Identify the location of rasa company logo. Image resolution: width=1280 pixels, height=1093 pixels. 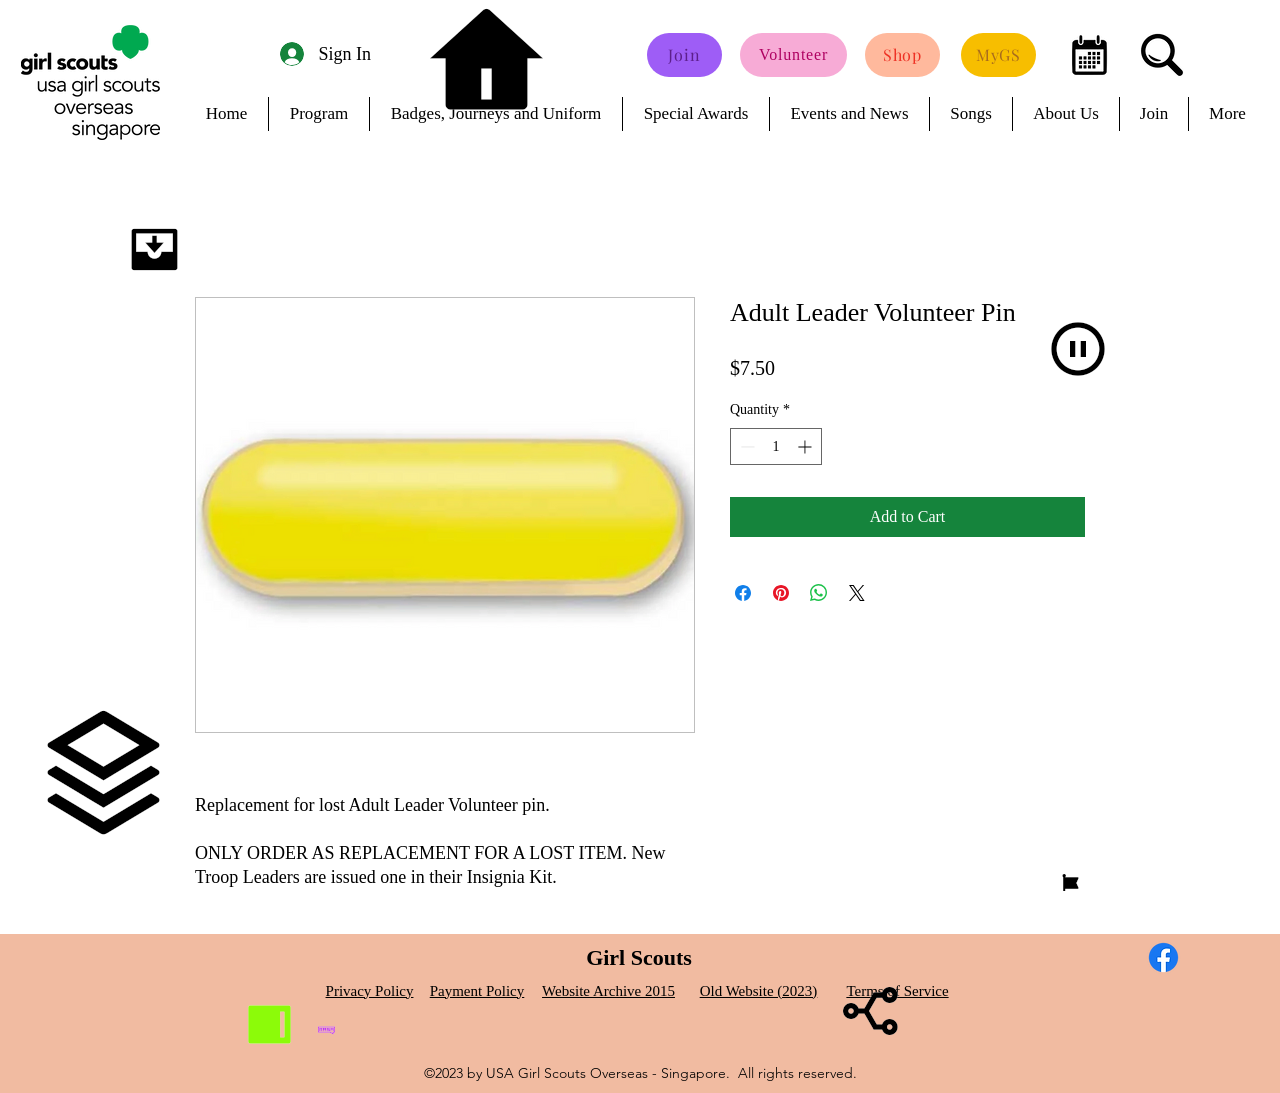
(326, 1030).